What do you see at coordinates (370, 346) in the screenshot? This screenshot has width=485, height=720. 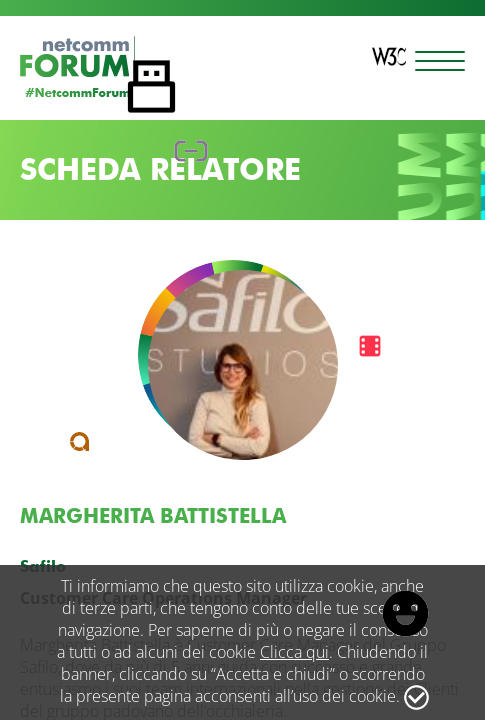 I see `access video or film content` at bounding box center [370, 346].